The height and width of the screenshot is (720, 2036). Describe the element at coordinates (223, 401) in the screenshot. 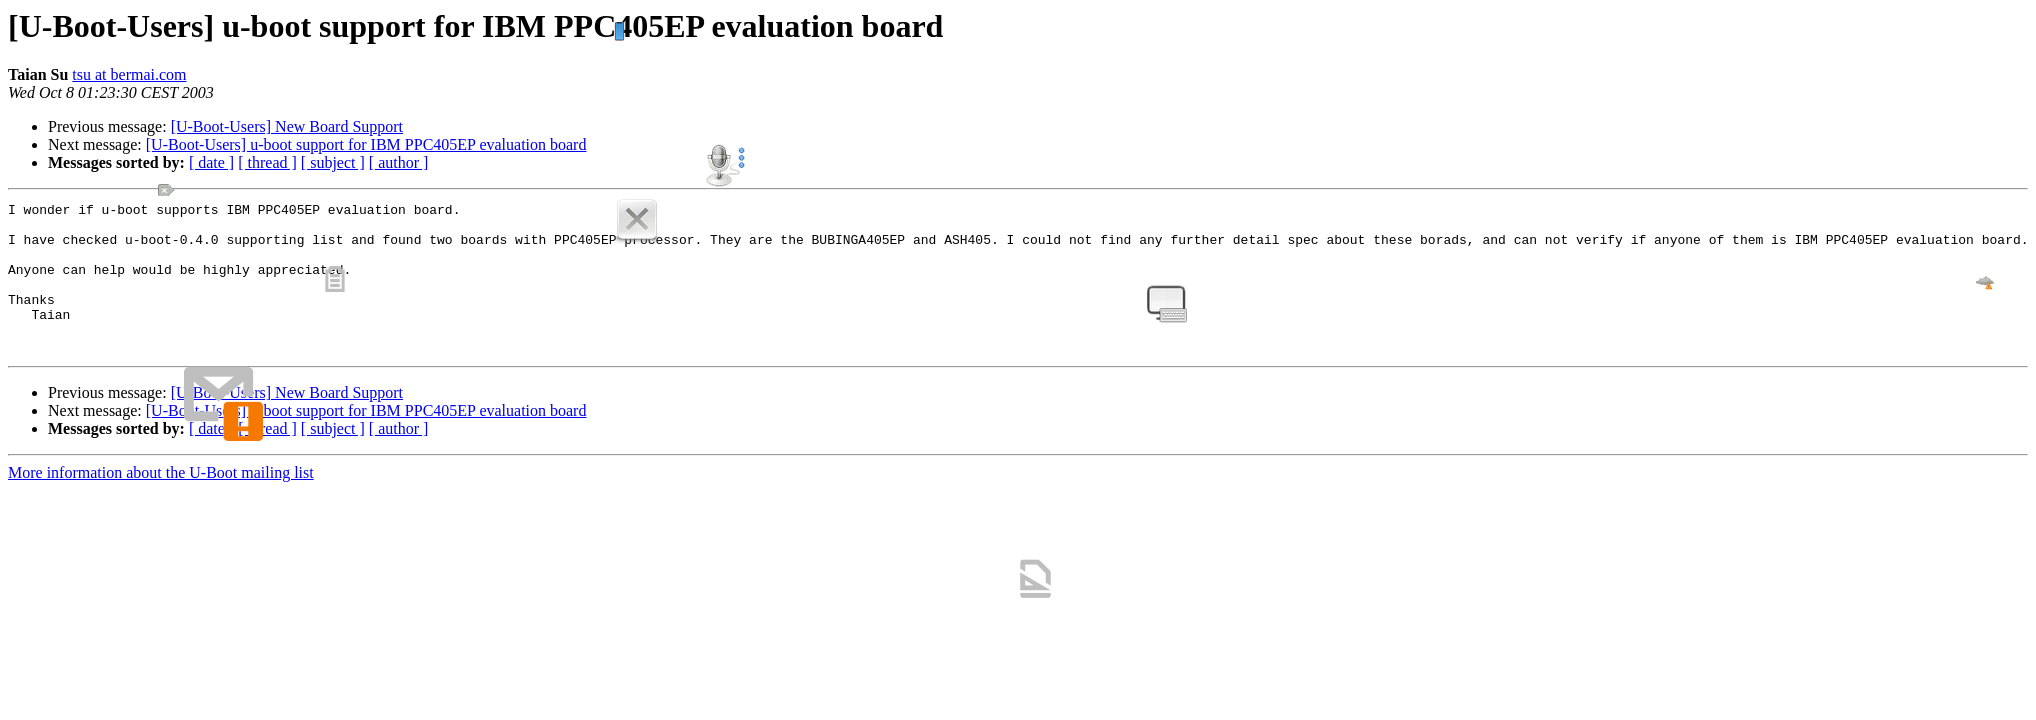

I see `mark email as important` at that location.